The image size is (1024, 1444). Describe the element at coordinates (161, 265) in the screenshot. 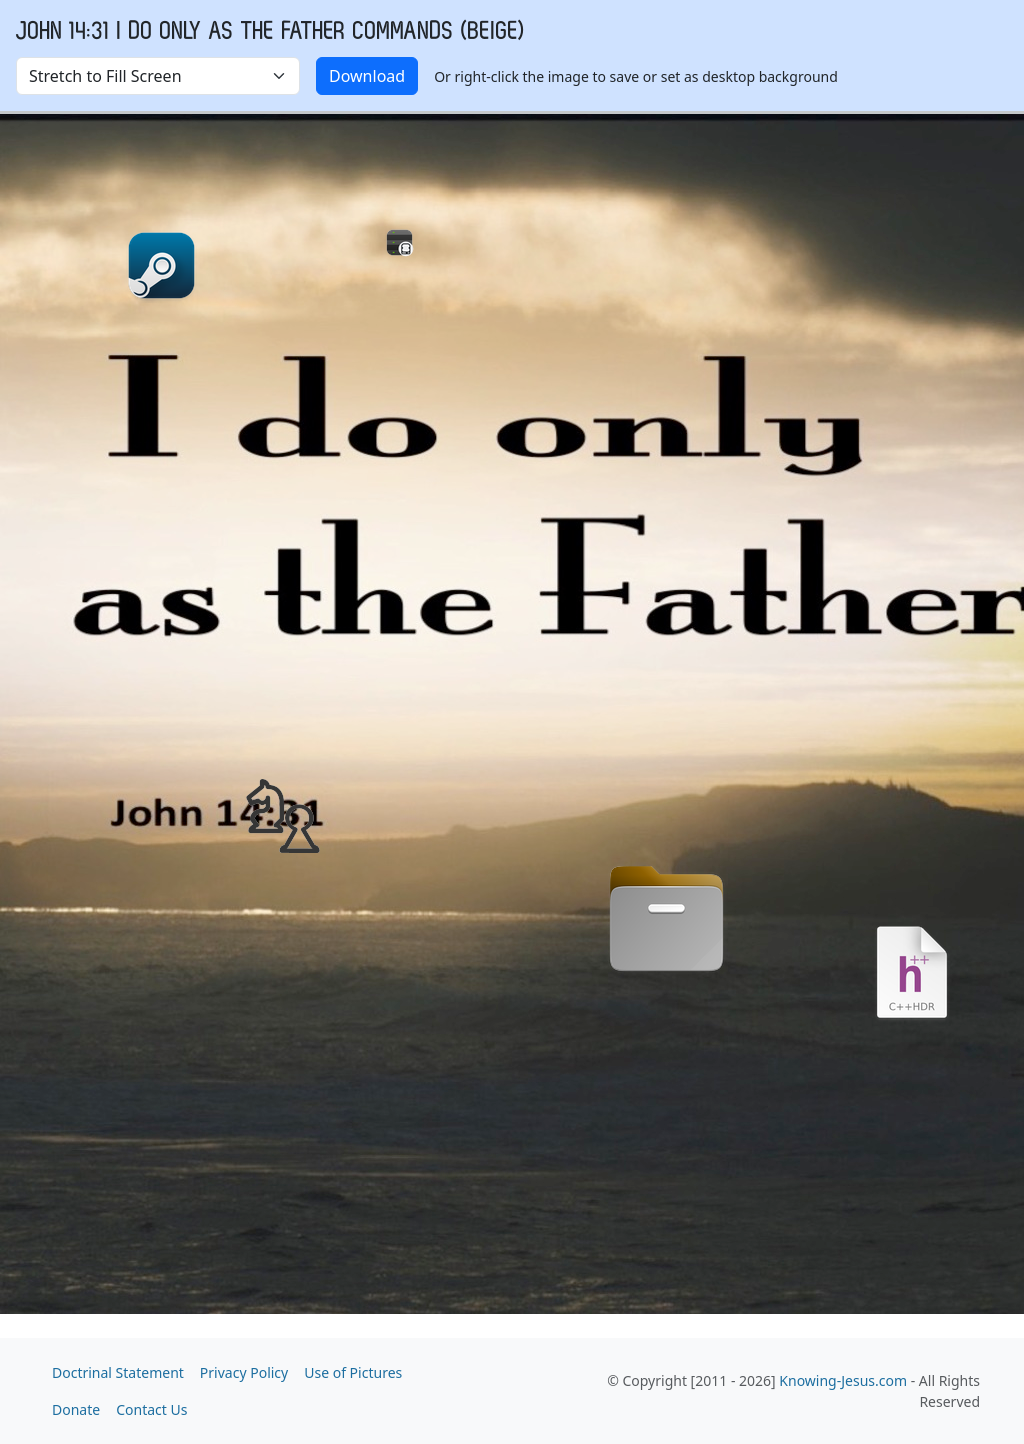

I see `open the steam gaming platform` at that location.